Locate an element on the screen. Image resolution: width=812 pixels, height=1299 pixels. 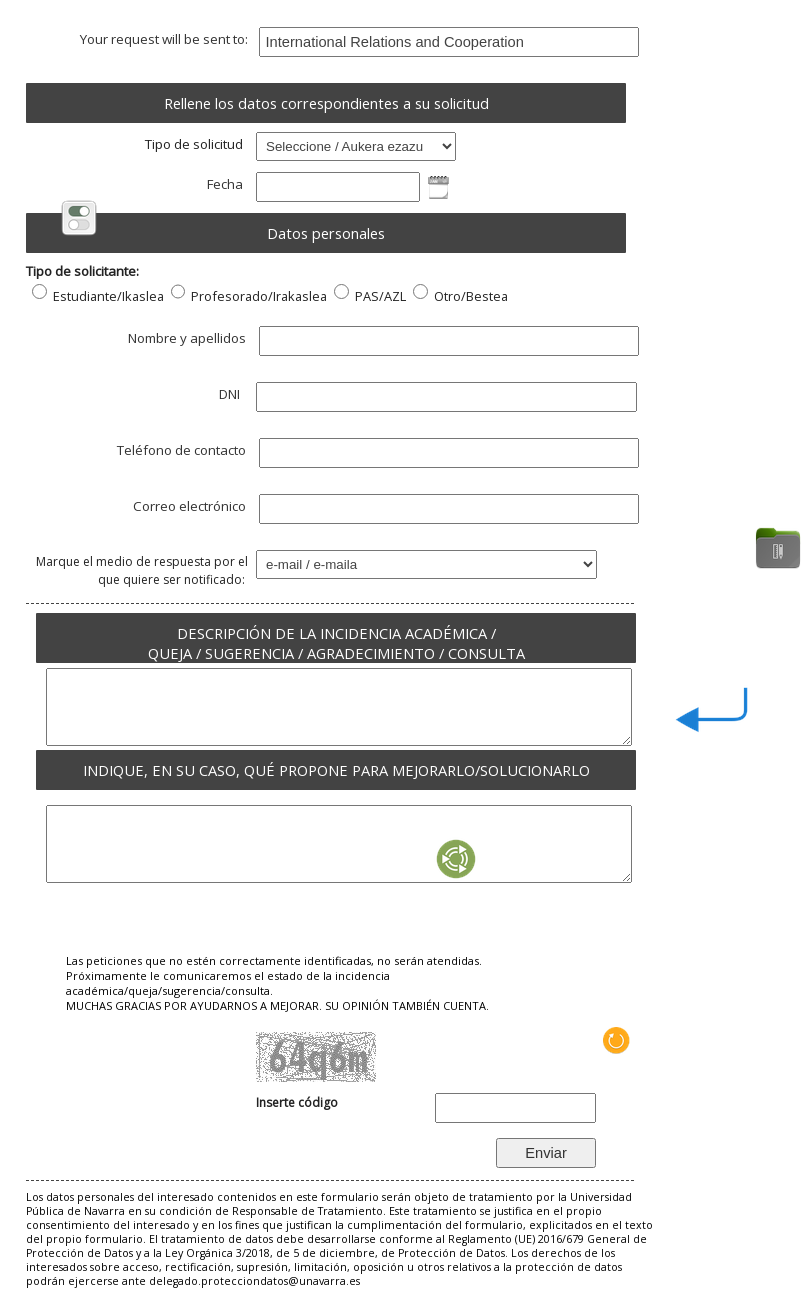
open the ubuntu mate start menu or application launcher is located at coordinates (456, 859).